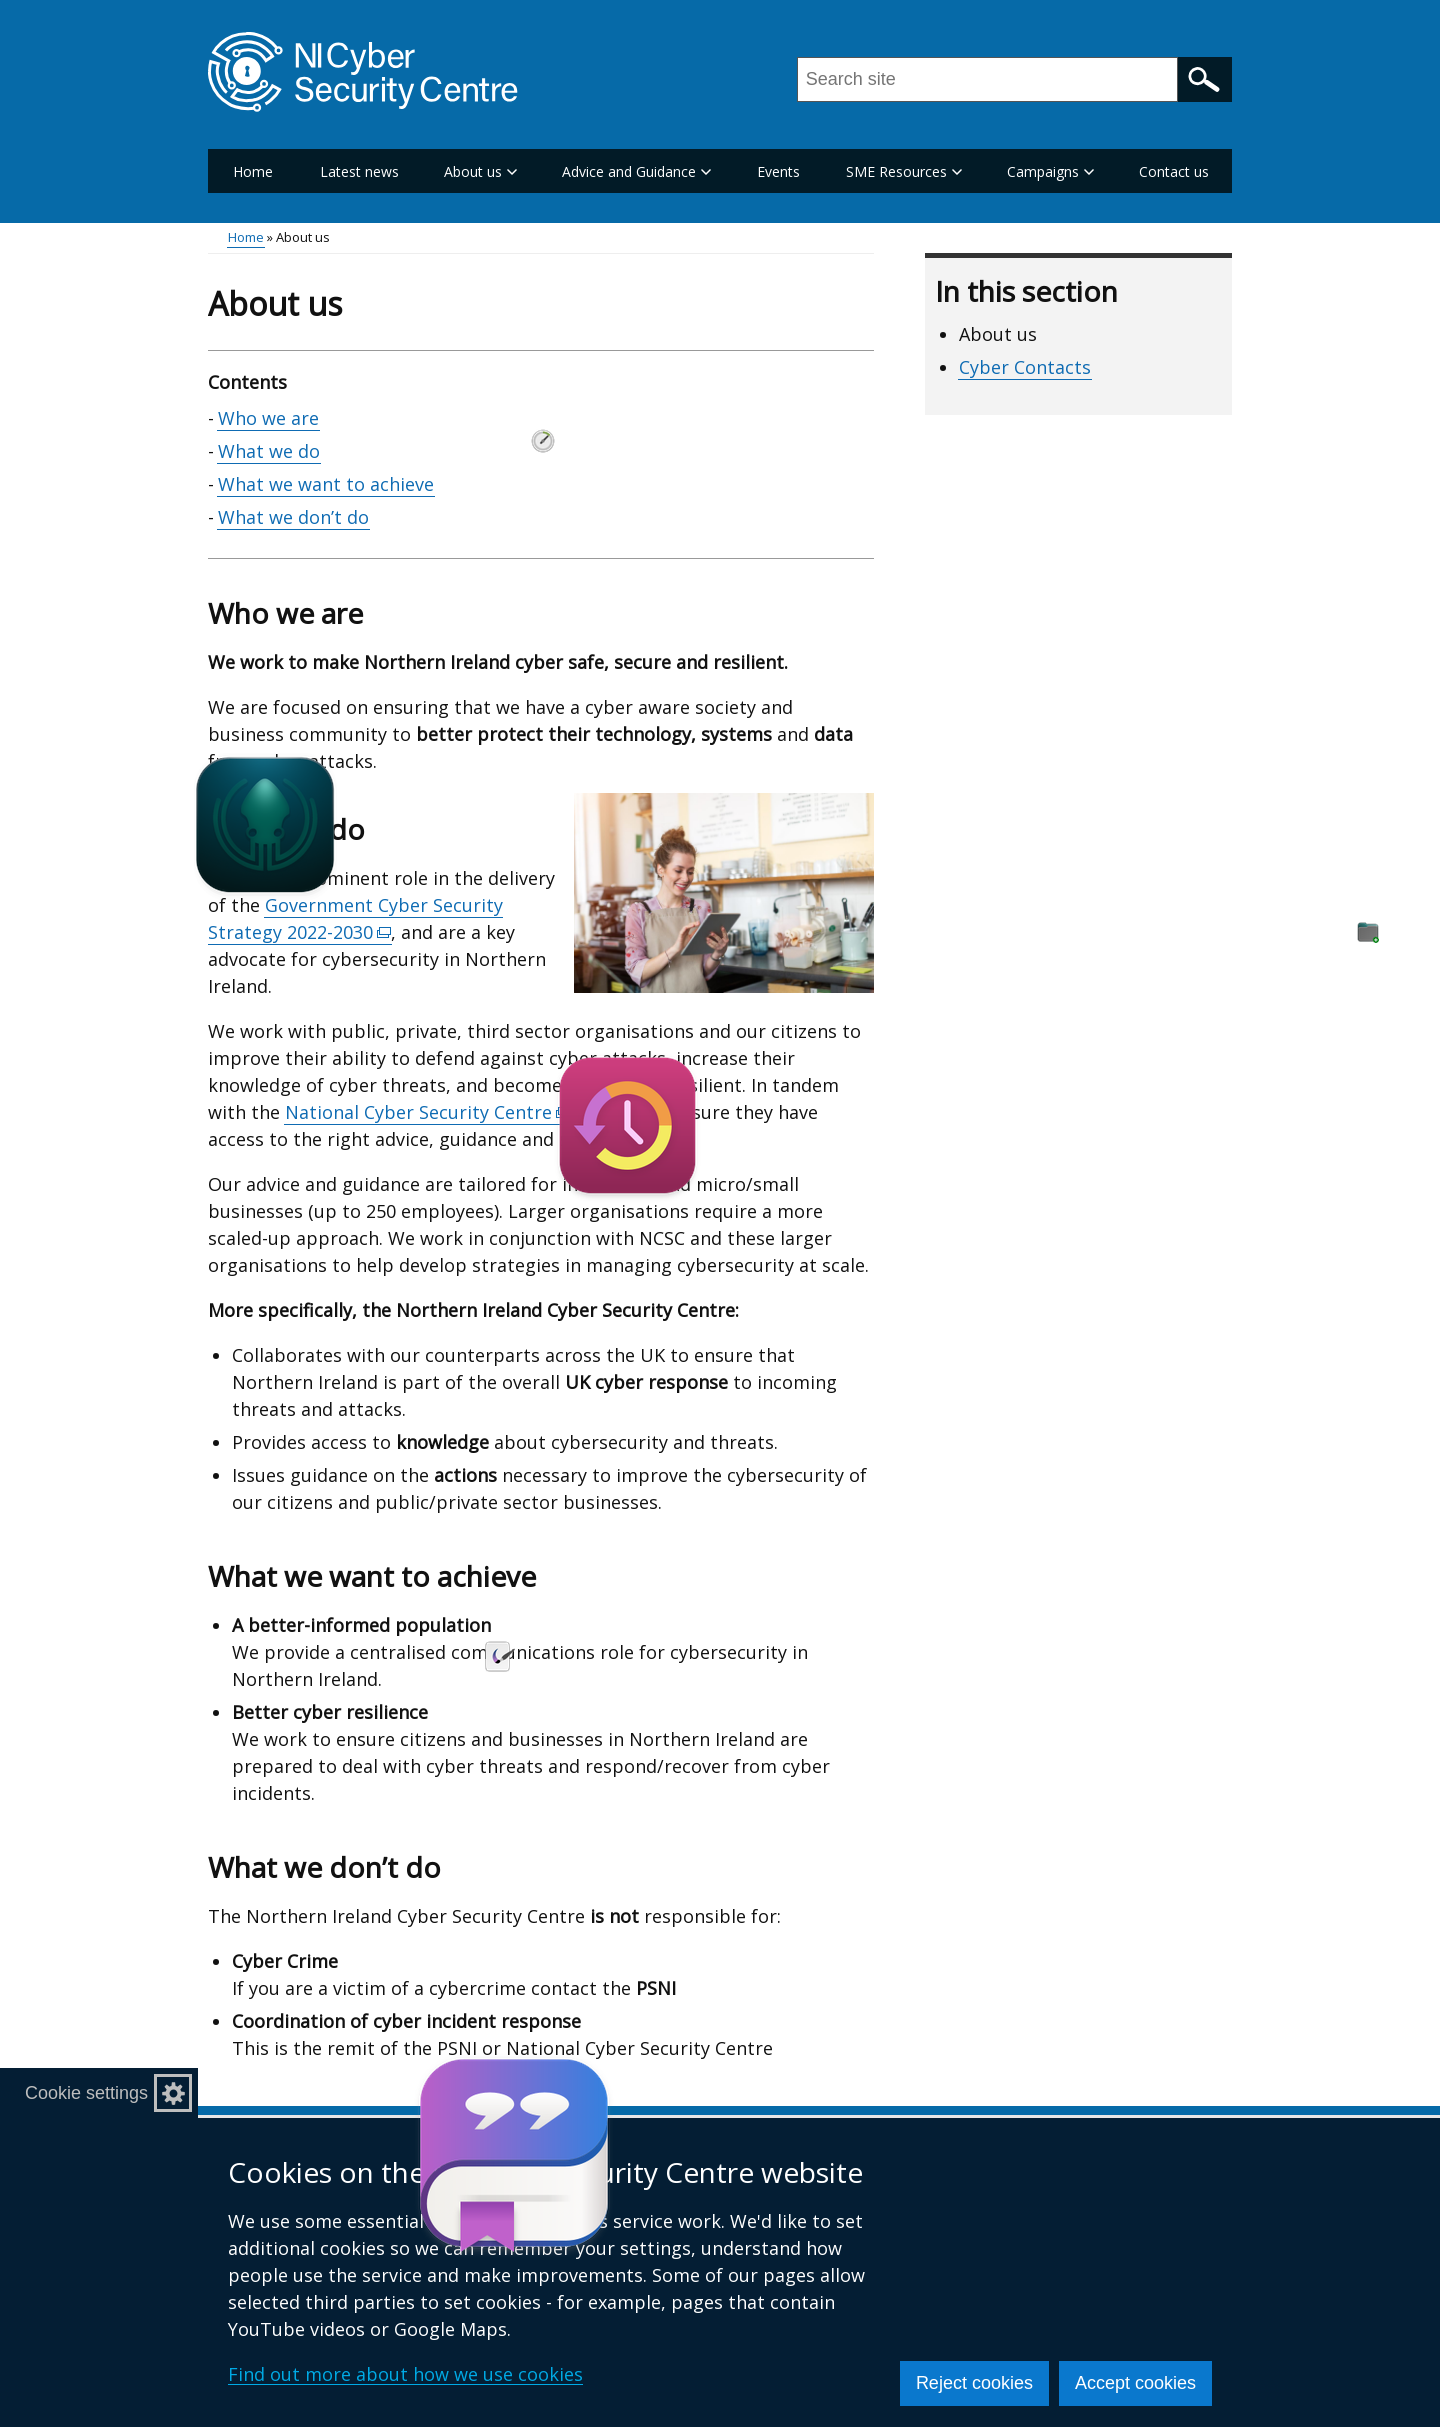  Describe the element at coordinates (265, 824) in the screenshot. I see `open gitkraken git client` at that location.